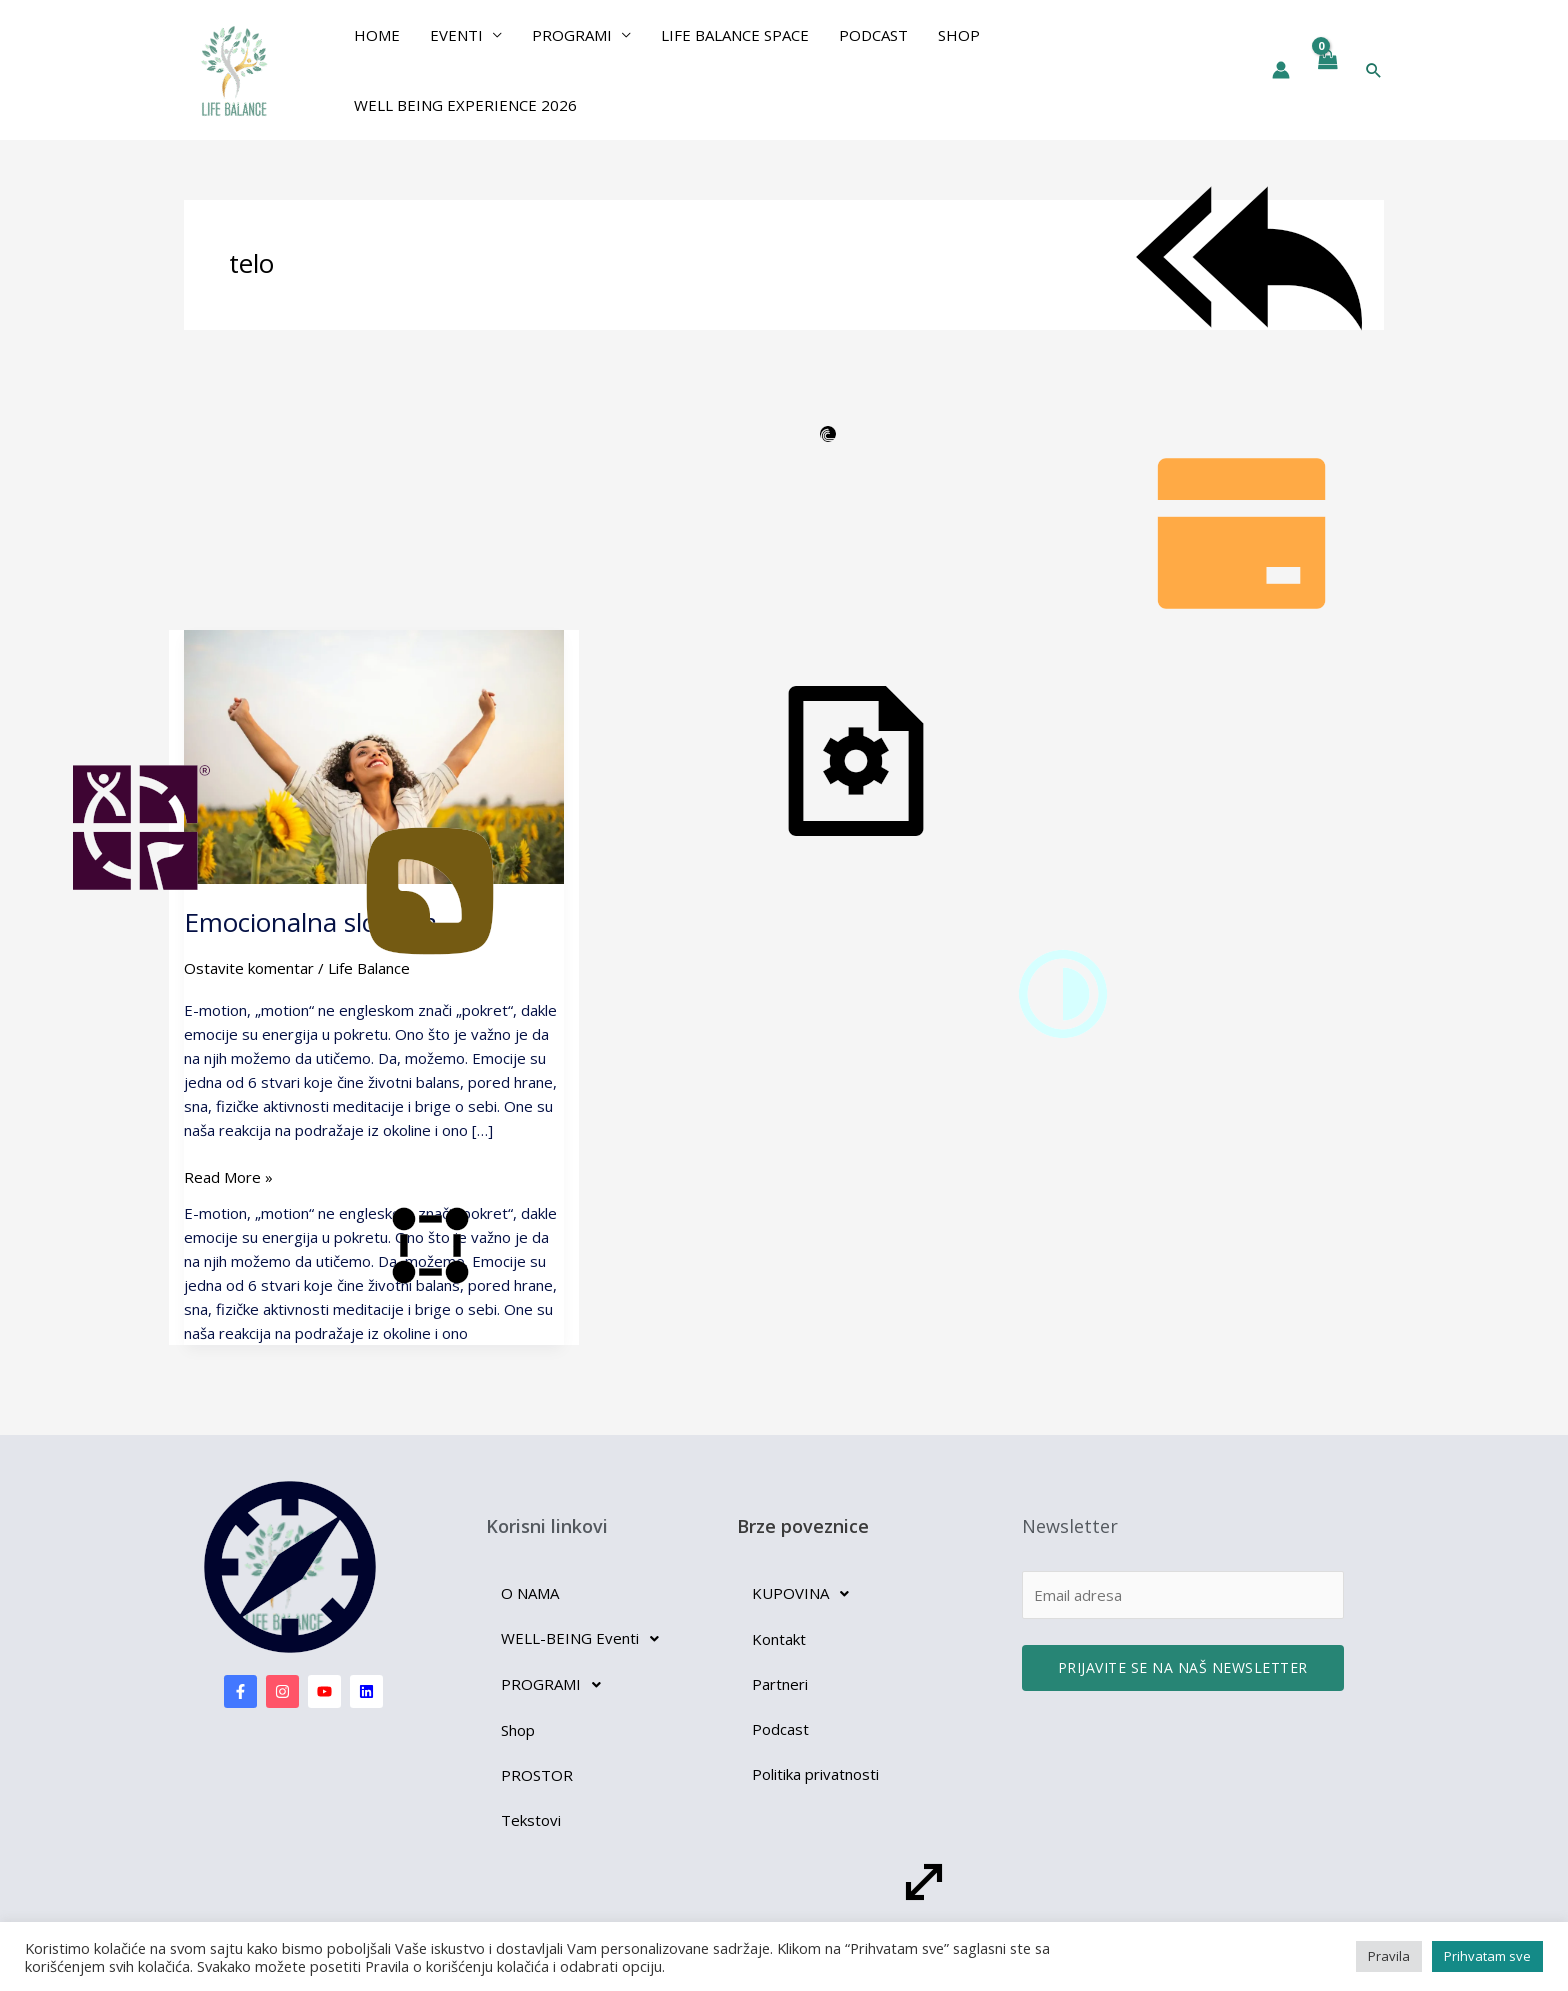  What do you see at coordinates (1063, 994) in the screenshot?
I see `adjust display contrast settings` at bounding box center [1063, 994].